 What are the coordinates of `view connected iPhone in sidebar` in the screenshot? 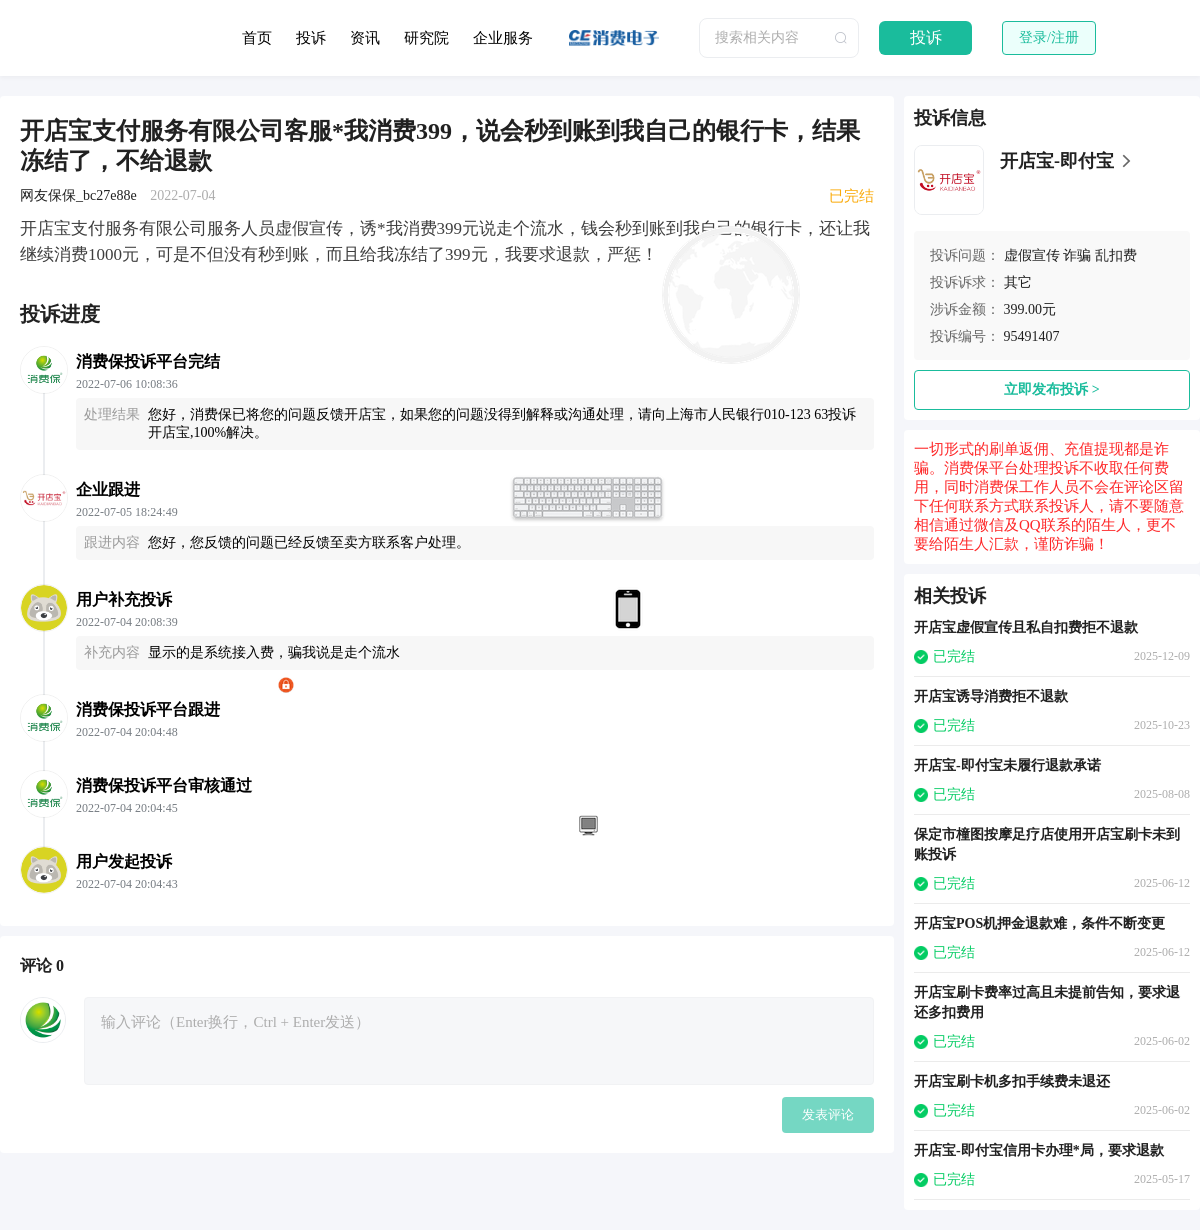 It's located at (628, 609).